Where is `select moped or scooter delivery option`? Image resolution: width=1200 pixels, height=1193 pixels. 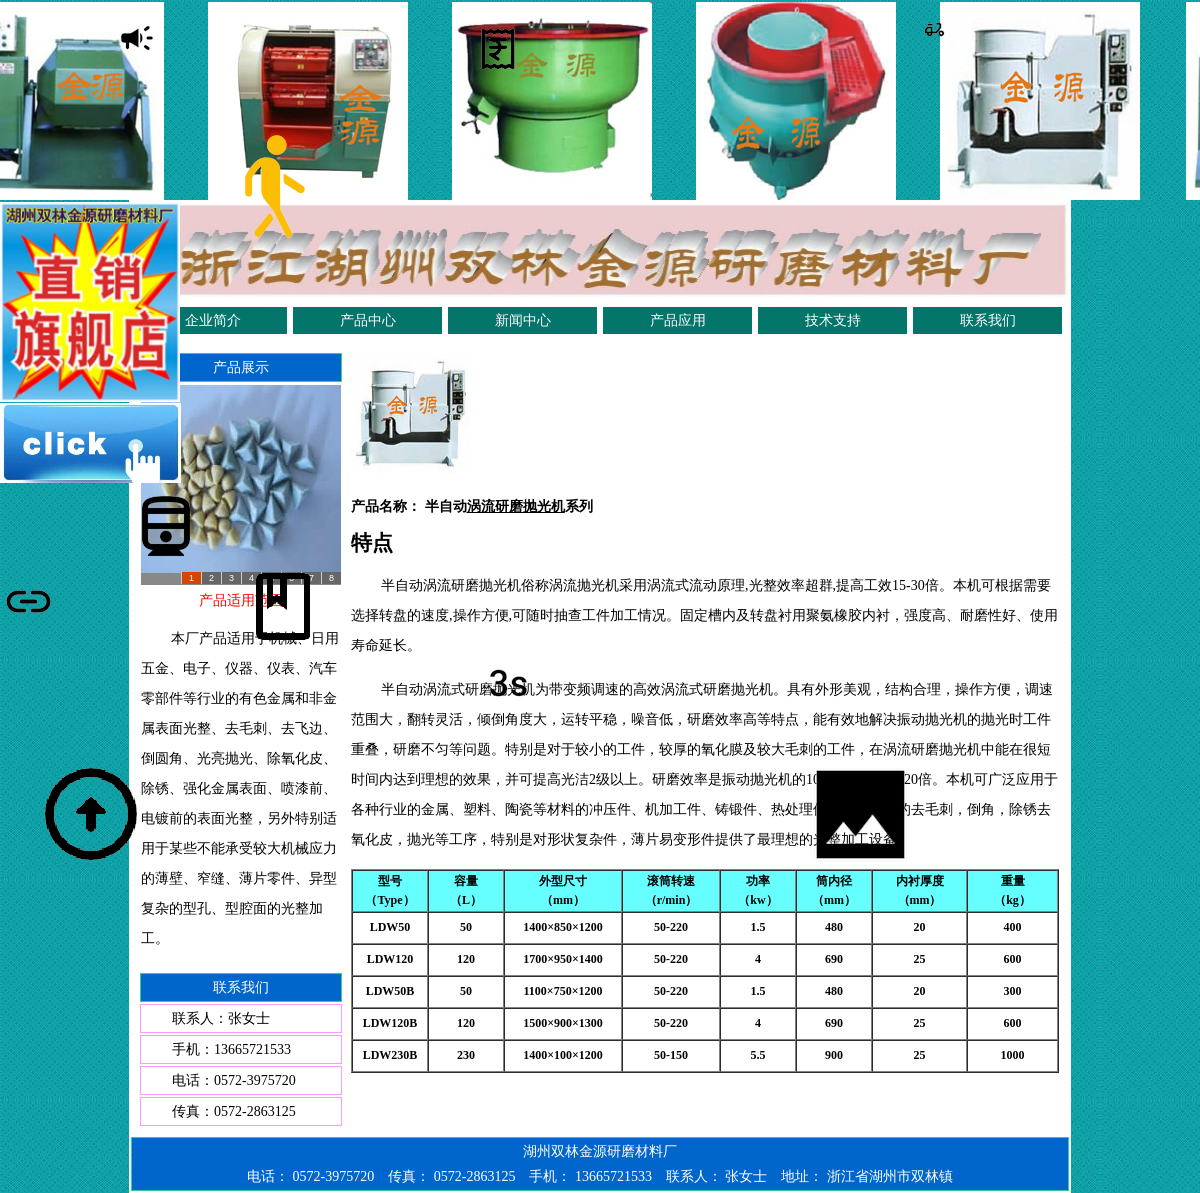
select moped or scooter delivery option is located at coordinates (934, 29).